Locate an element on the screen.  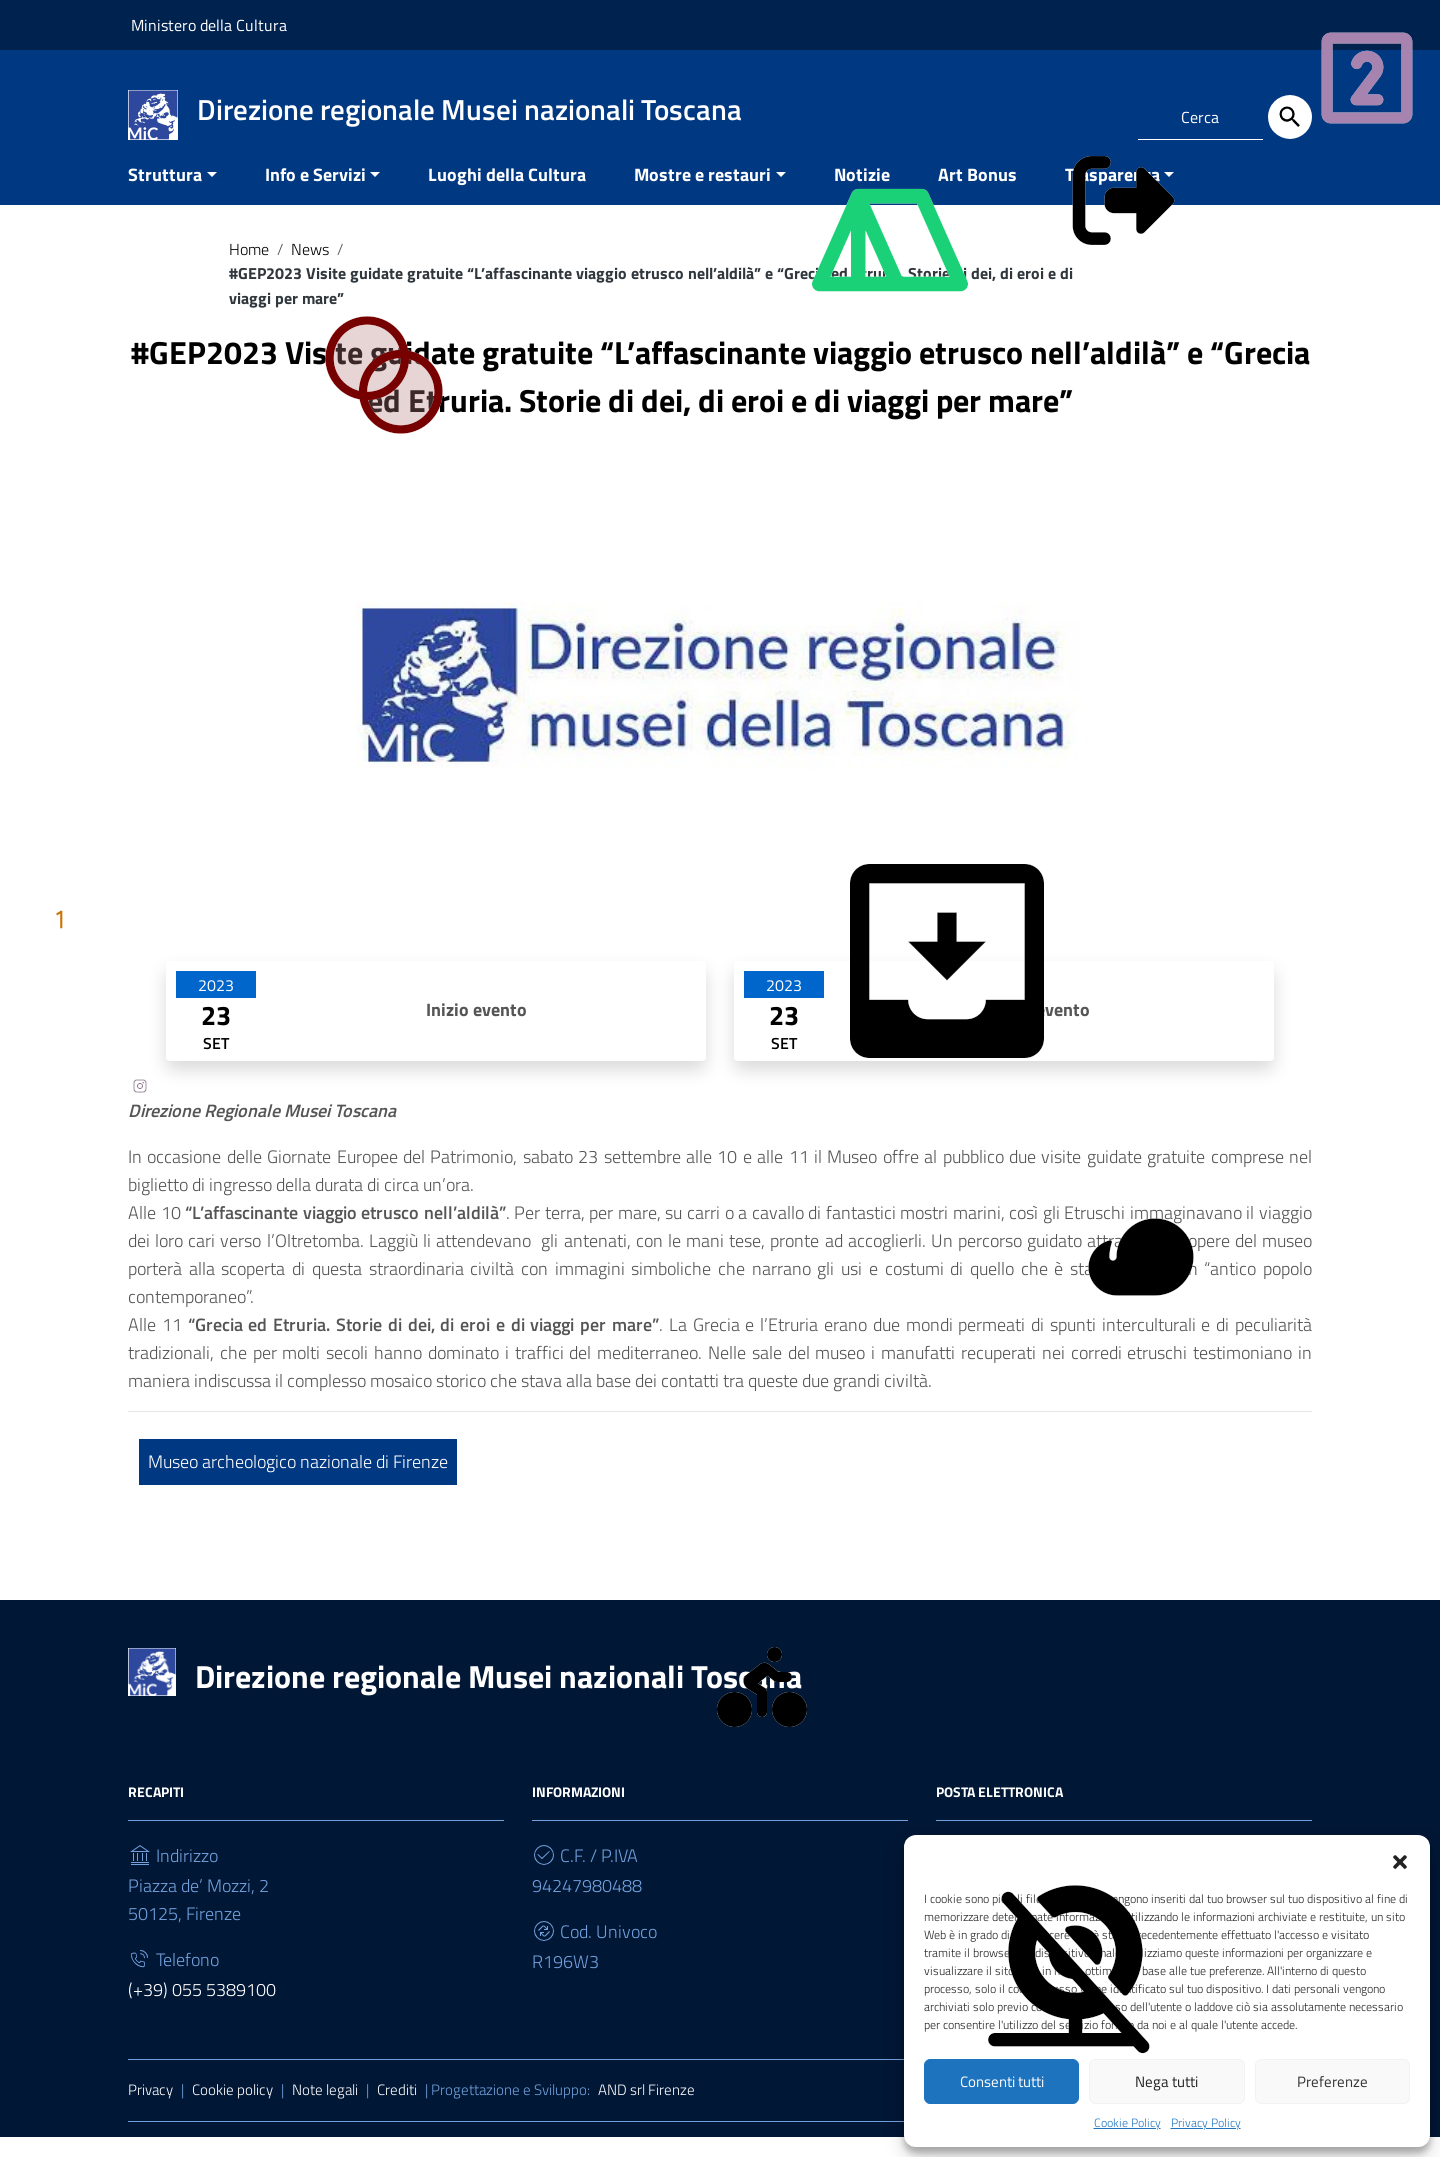
access camping or outdoor activity features is located at coordinates (890, 245).